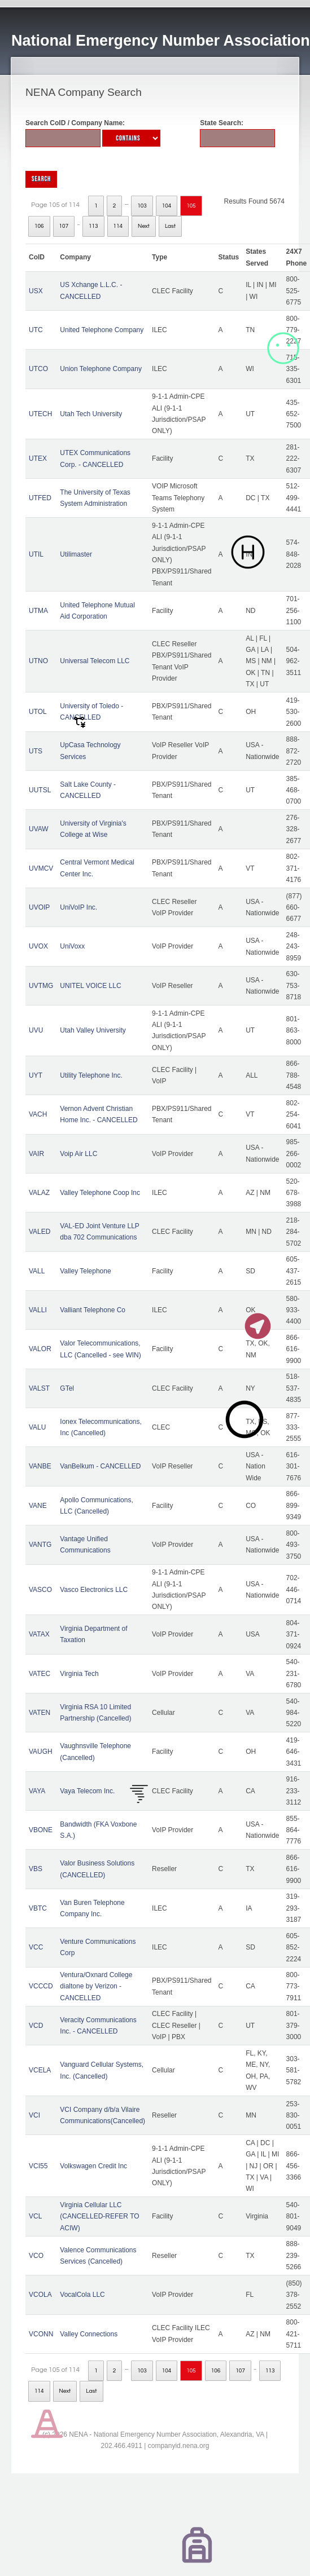  I want to click on indicates severe weather alert or tornado warning, so click(139, 1793).